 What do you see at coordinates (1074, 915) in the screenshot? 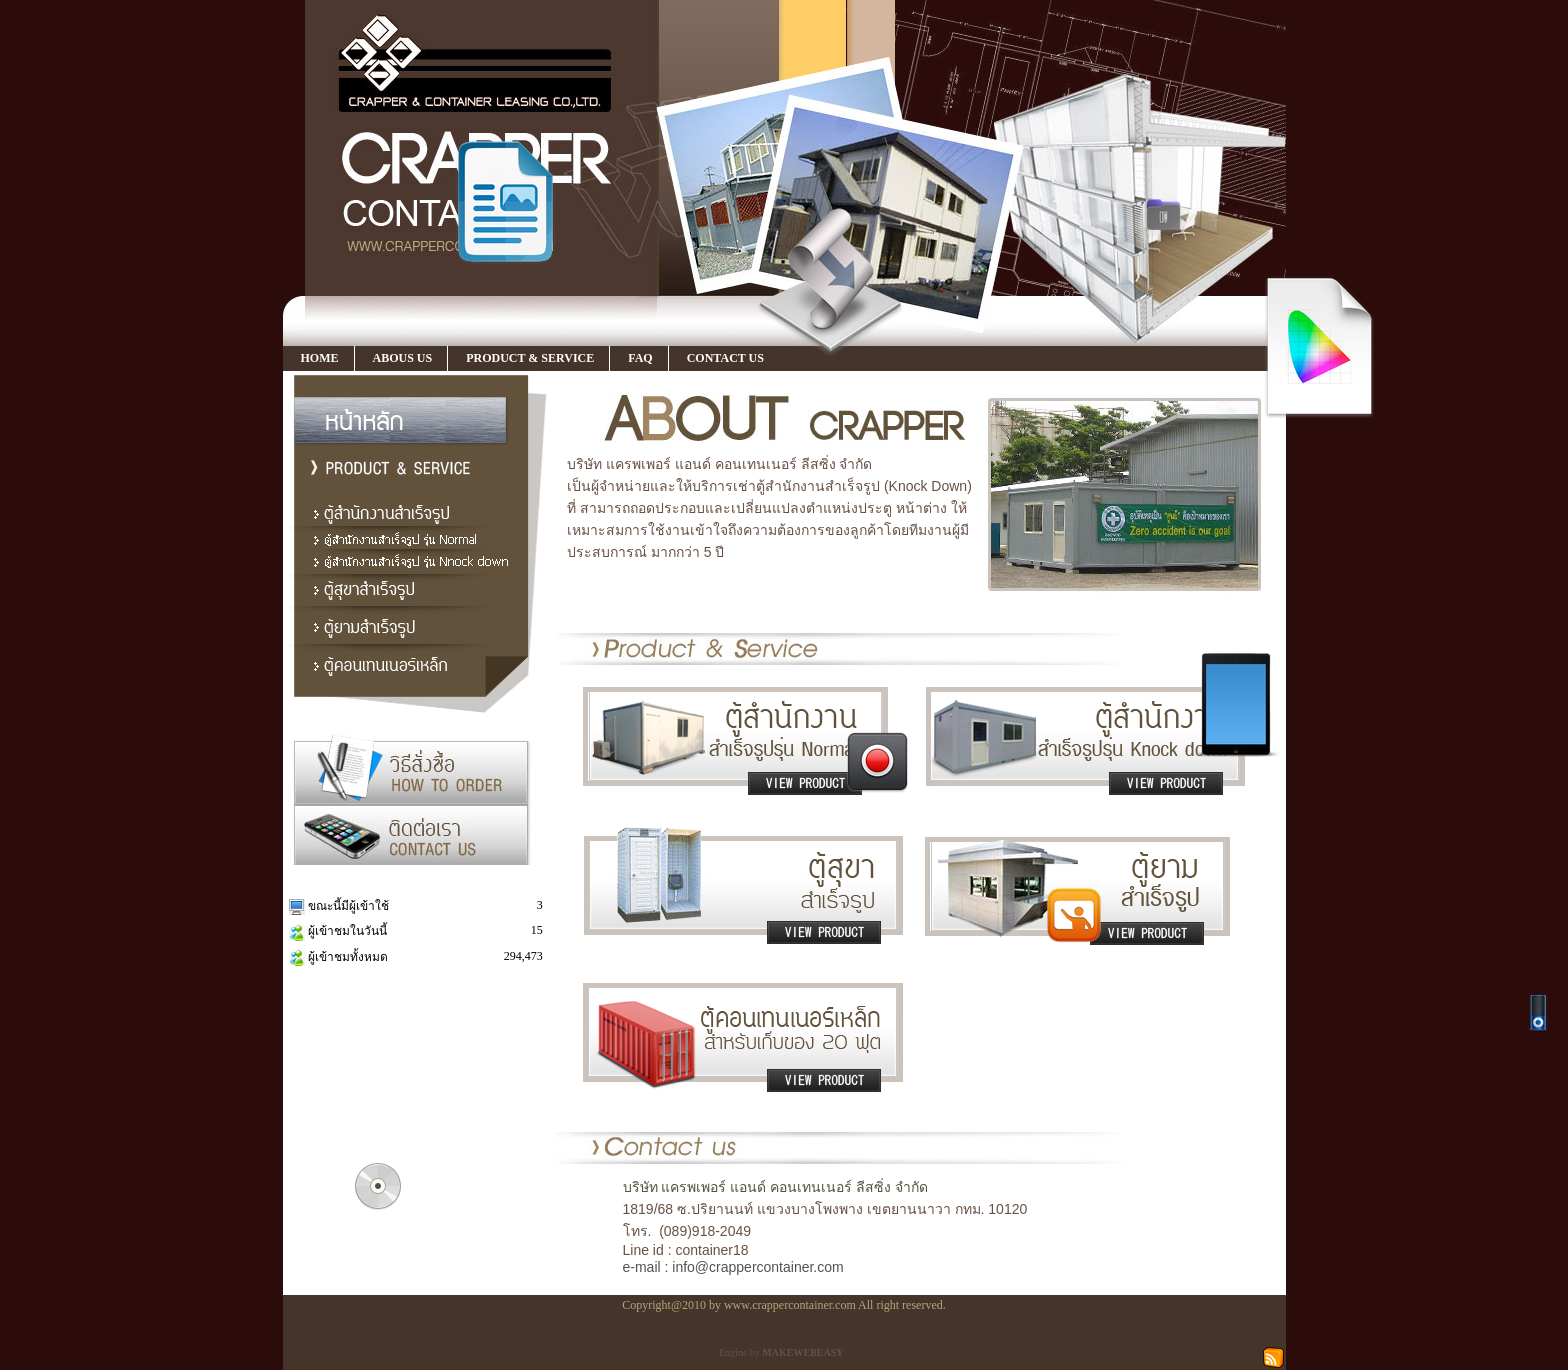
I see `open Apple Classroom app` at bounding box center [1074, 915].